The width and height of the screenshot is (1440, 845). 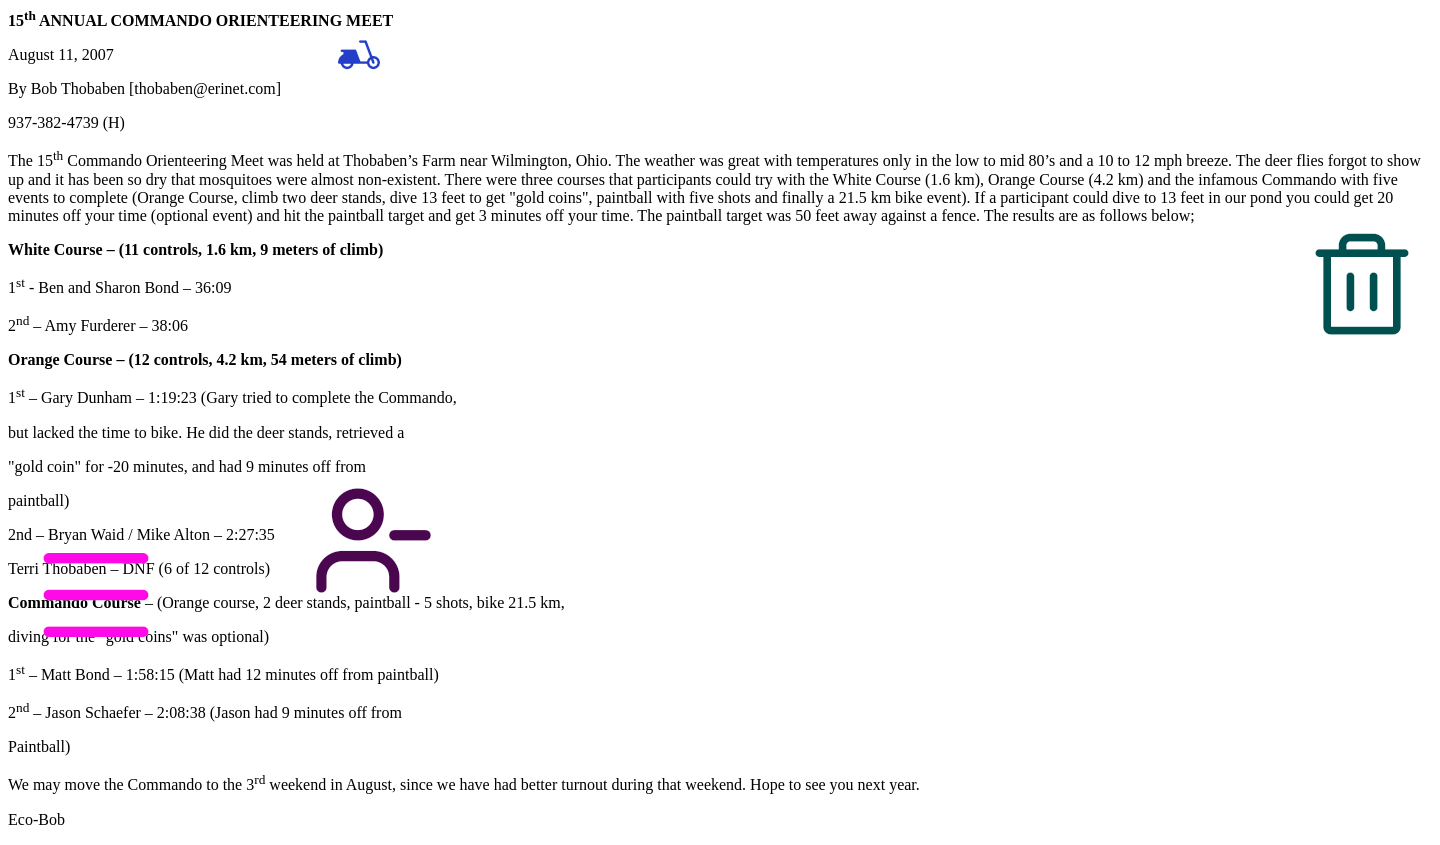 I want to click on delete this item, so click(x=1362, y=288).